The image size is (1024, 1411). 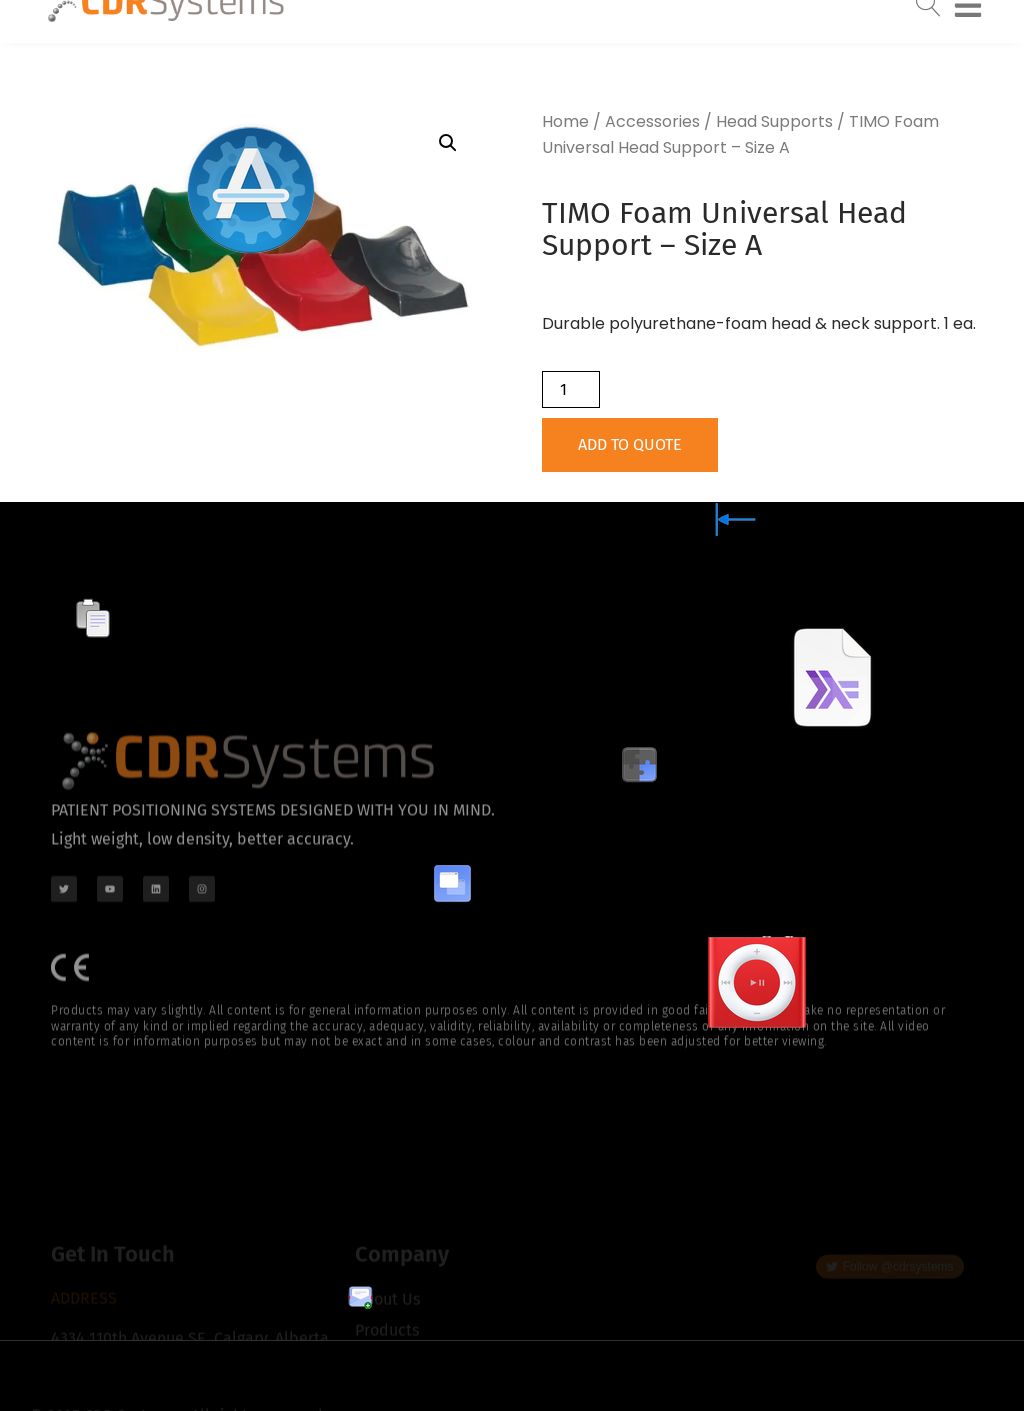 What do you see at coordinates (93, 618) in the screenshot?
I see `paste content from clipboard` at bounding box center [93, 618].